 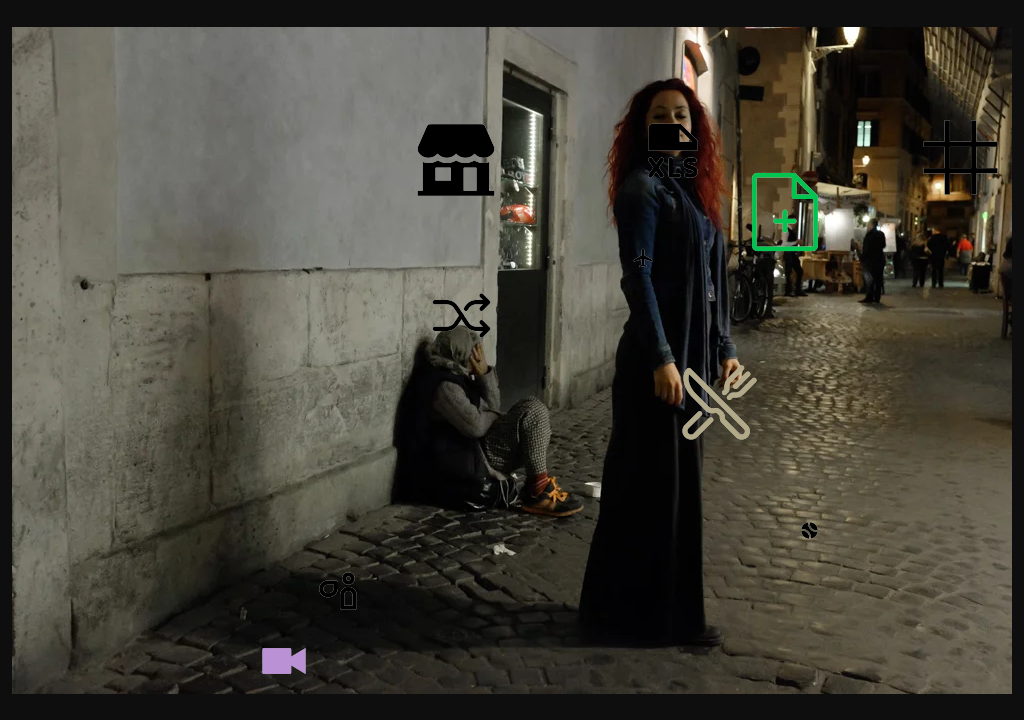 I want to click on shuffle playlist or queue order, so click(x=461, y=315).